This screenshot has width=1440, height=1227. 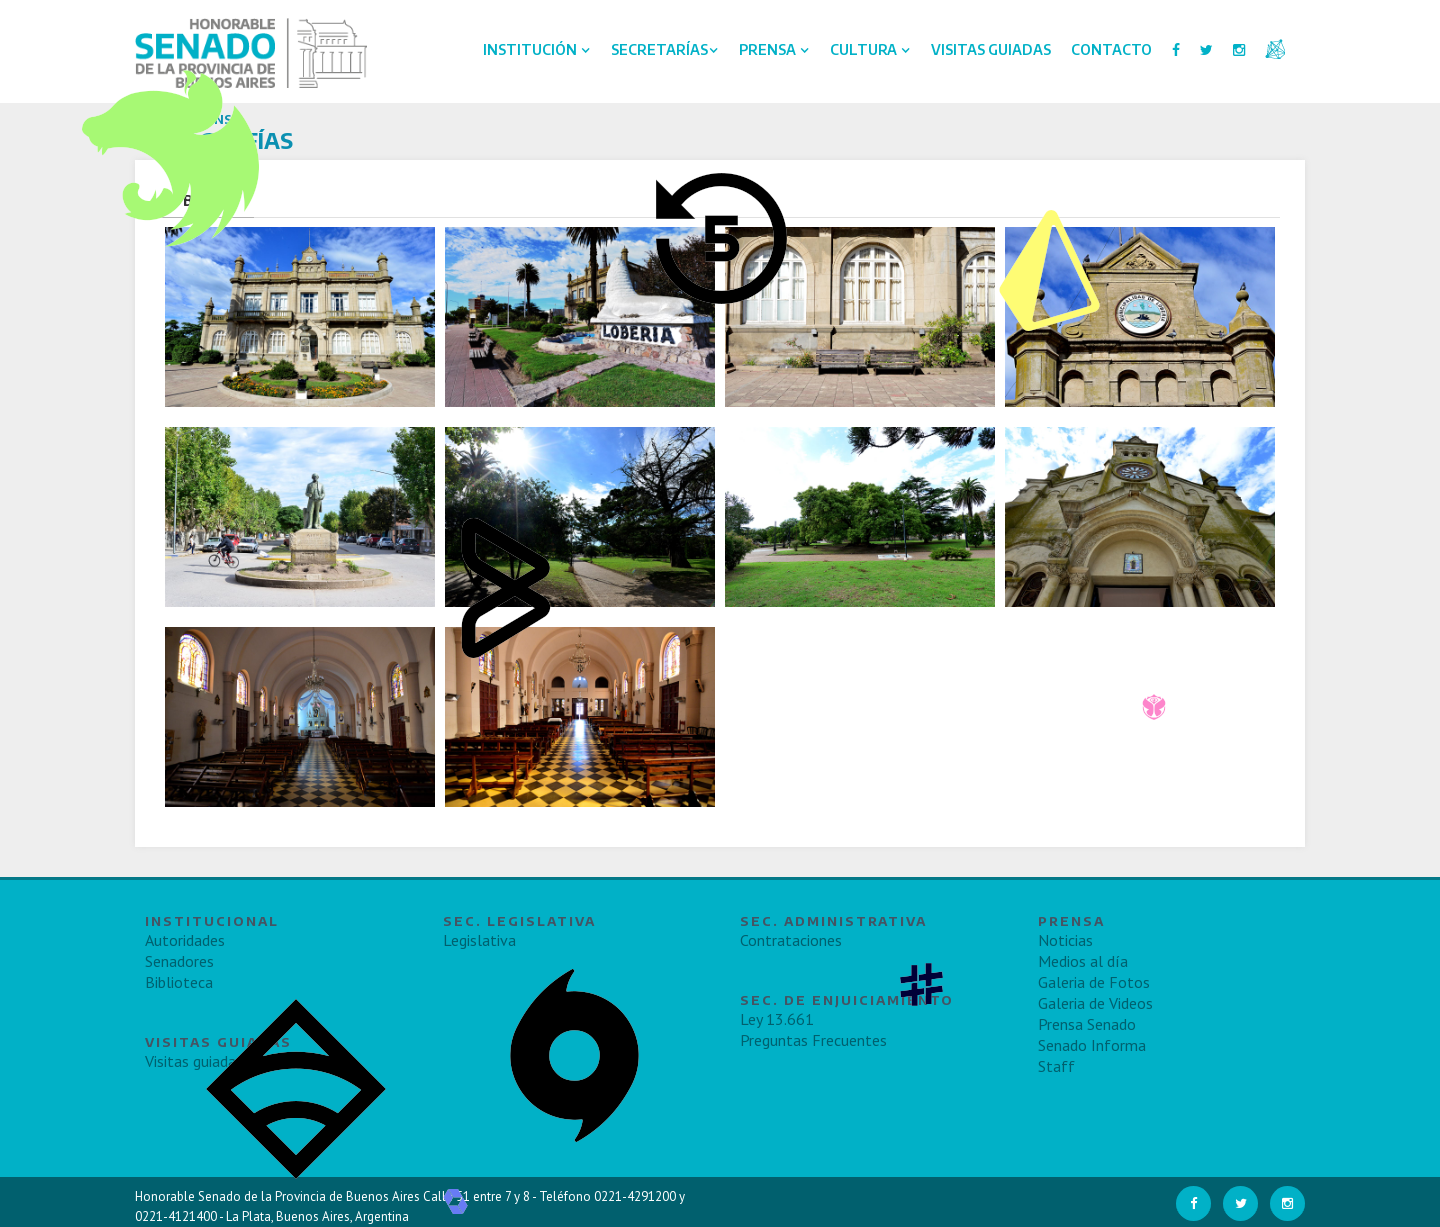 I want to click on Tomorrowland music festival official logo, so click(x=1154, y=707).